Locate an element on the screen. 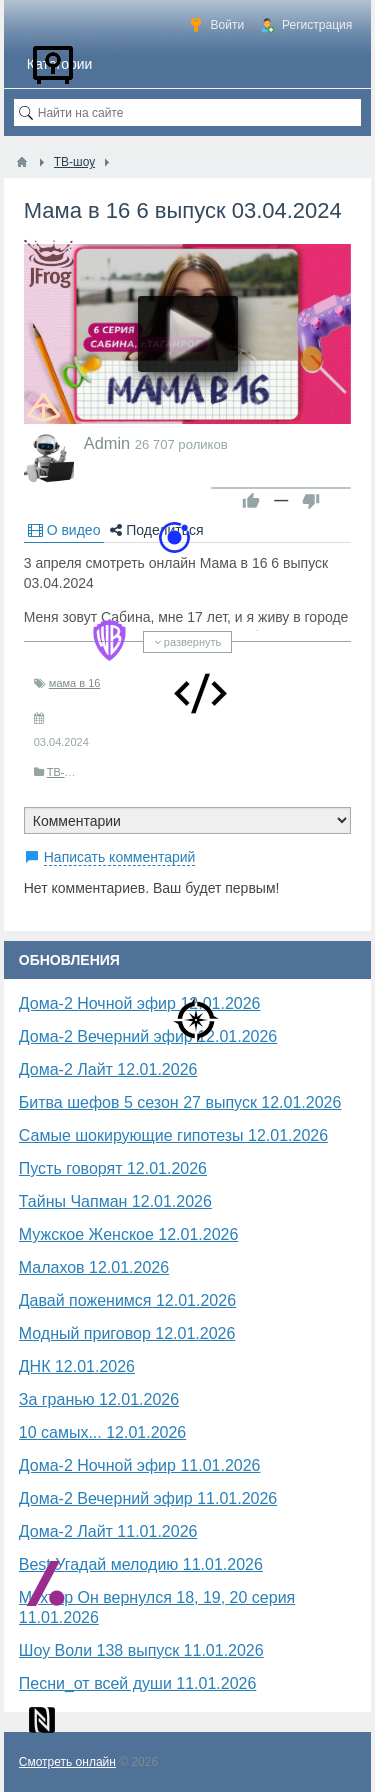 This screenshot has height=1792, width=375. navigate to JFrog DevOps platform is located at coordinates (49, 264).